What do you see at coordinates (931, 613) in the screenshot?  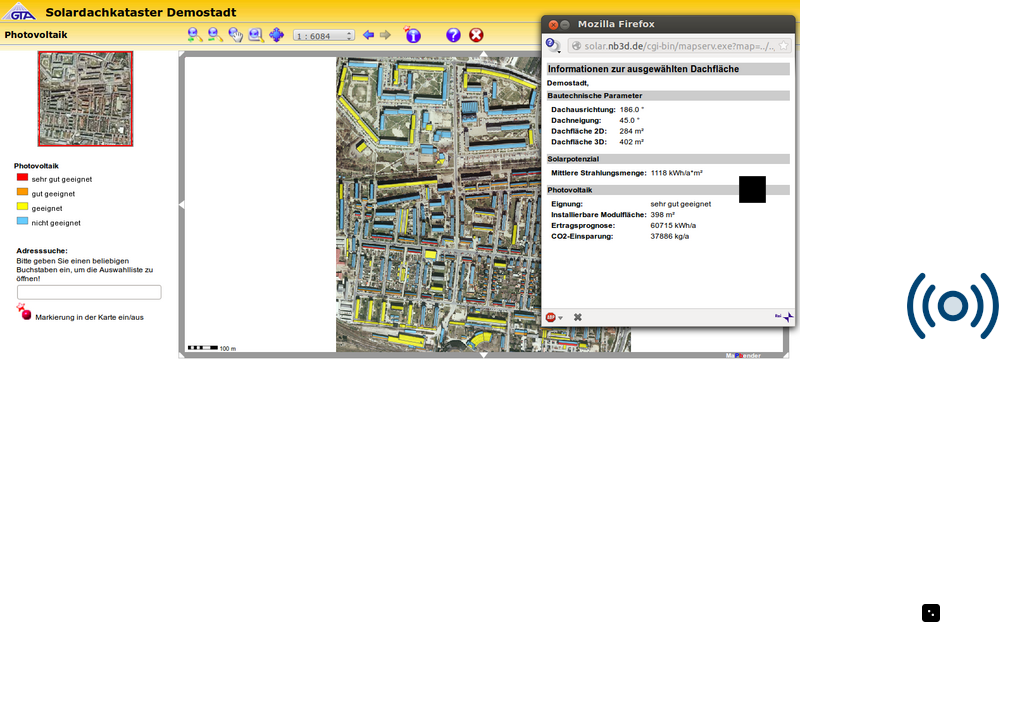 I see `roll dice or randomize selection` at bounding box center [931, 613].